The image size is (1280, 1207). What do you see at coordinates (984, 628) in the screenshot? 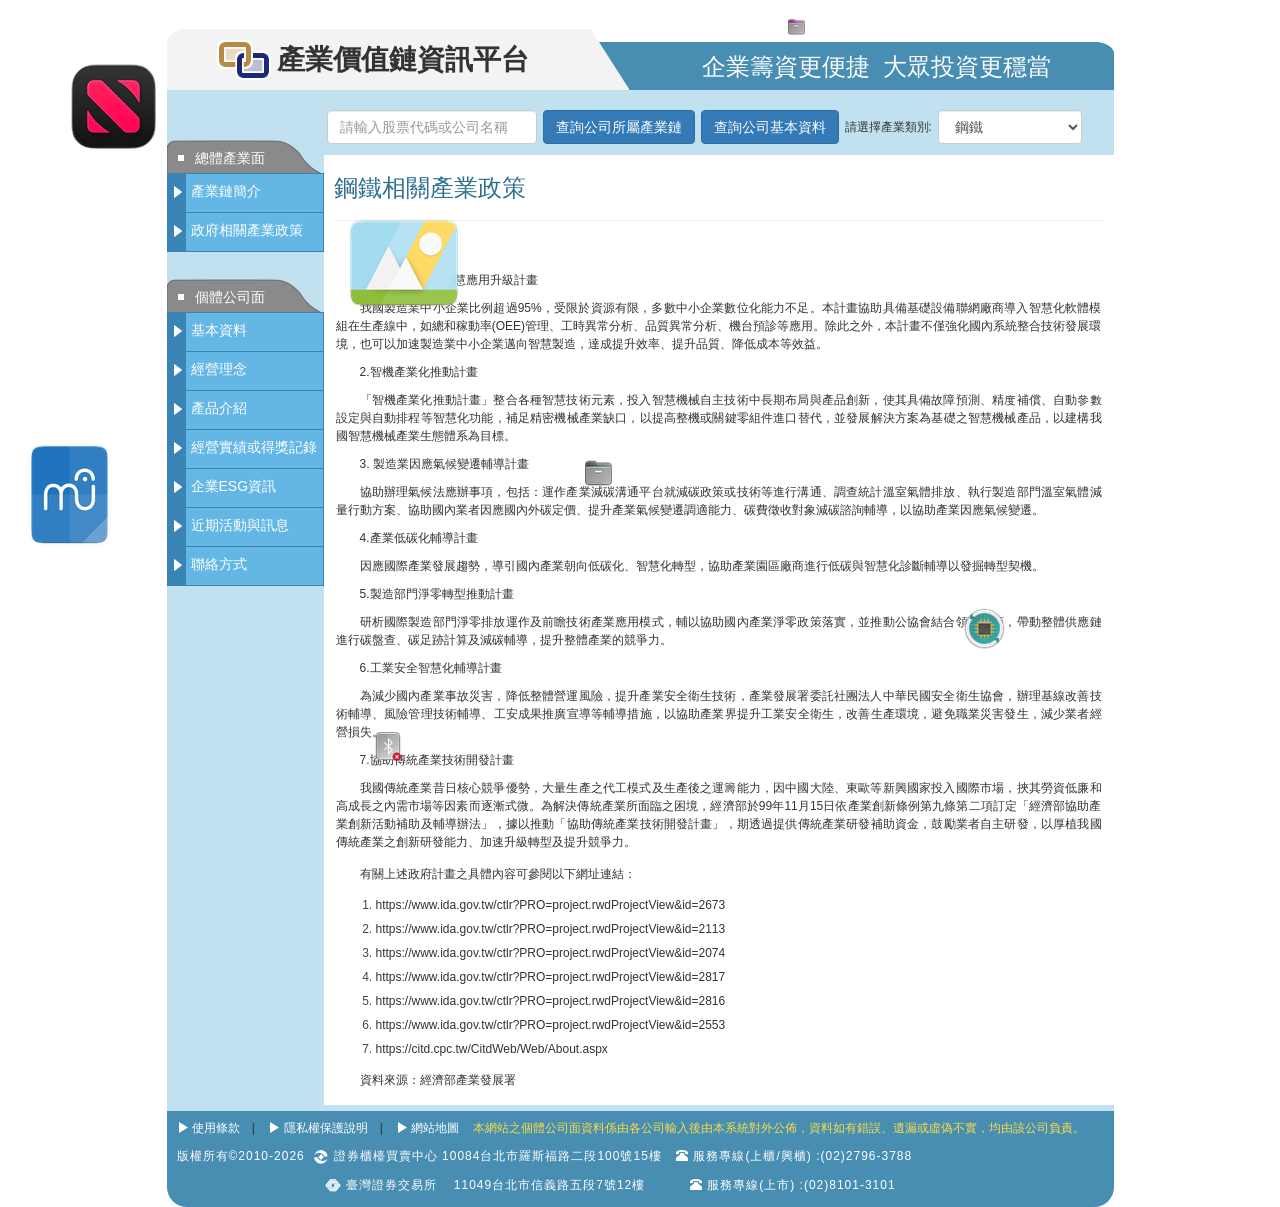
I see `access hardware driver settings` at bounding box center [984, 628].